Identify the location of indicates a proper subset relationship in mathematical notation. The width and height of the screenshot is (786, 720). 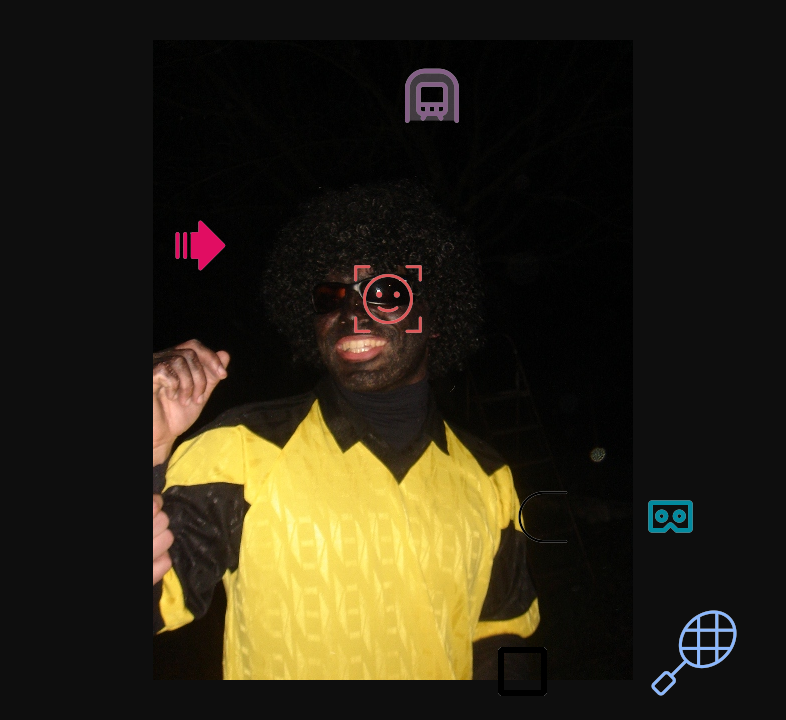
(544, 517).